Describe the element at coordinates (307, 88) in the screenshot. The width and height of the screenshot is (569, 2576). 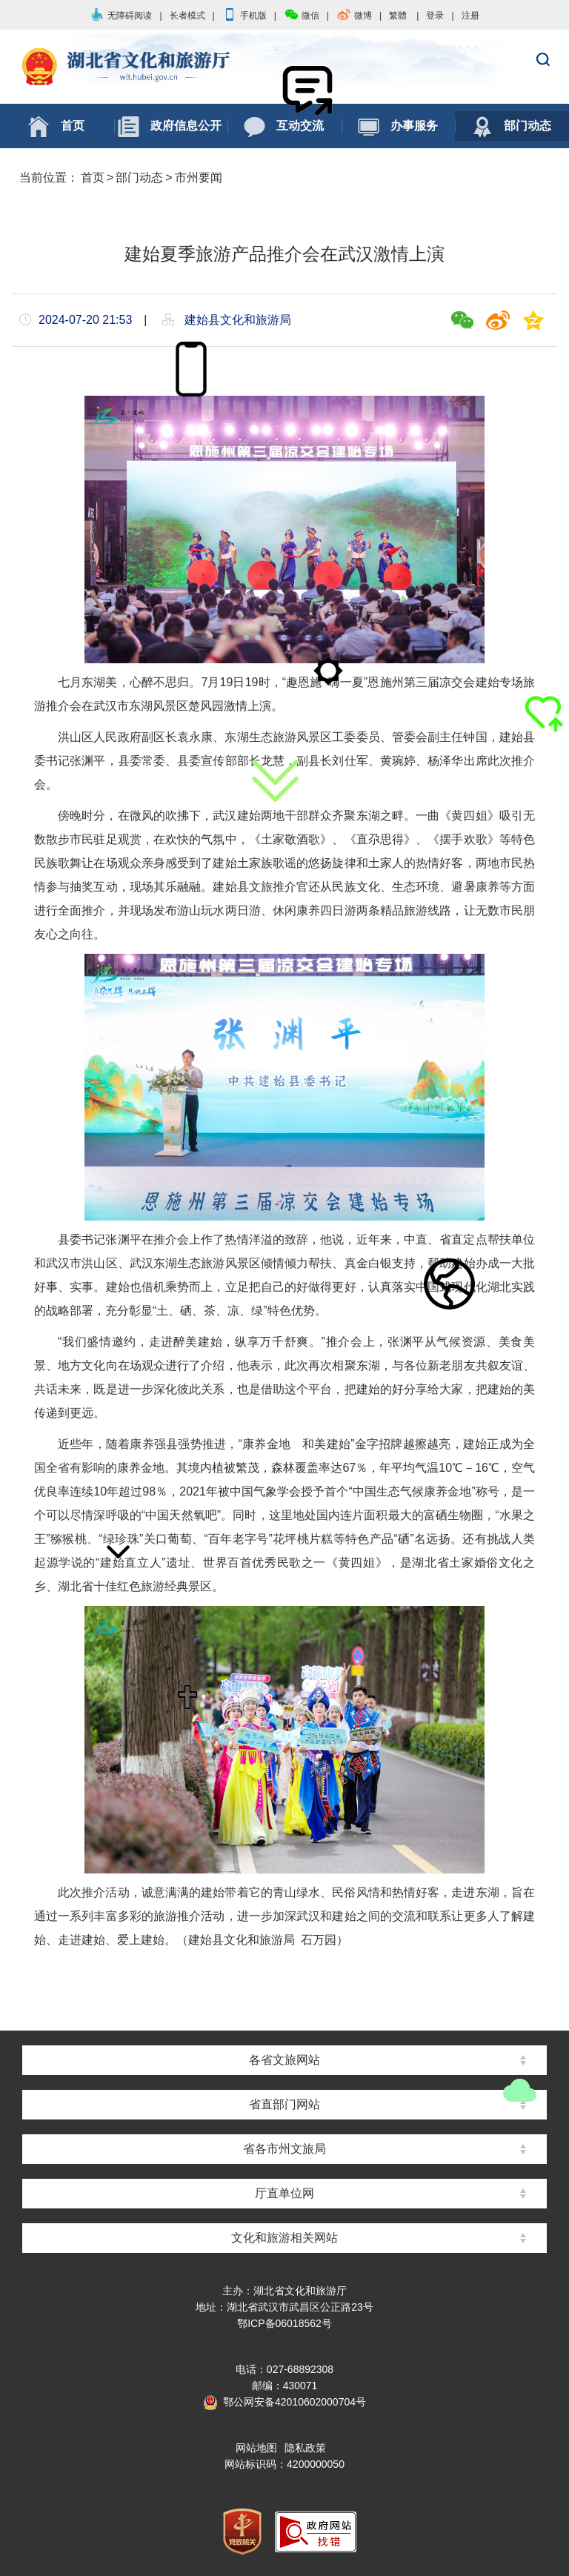
I see `share a message or conversation` at that location.